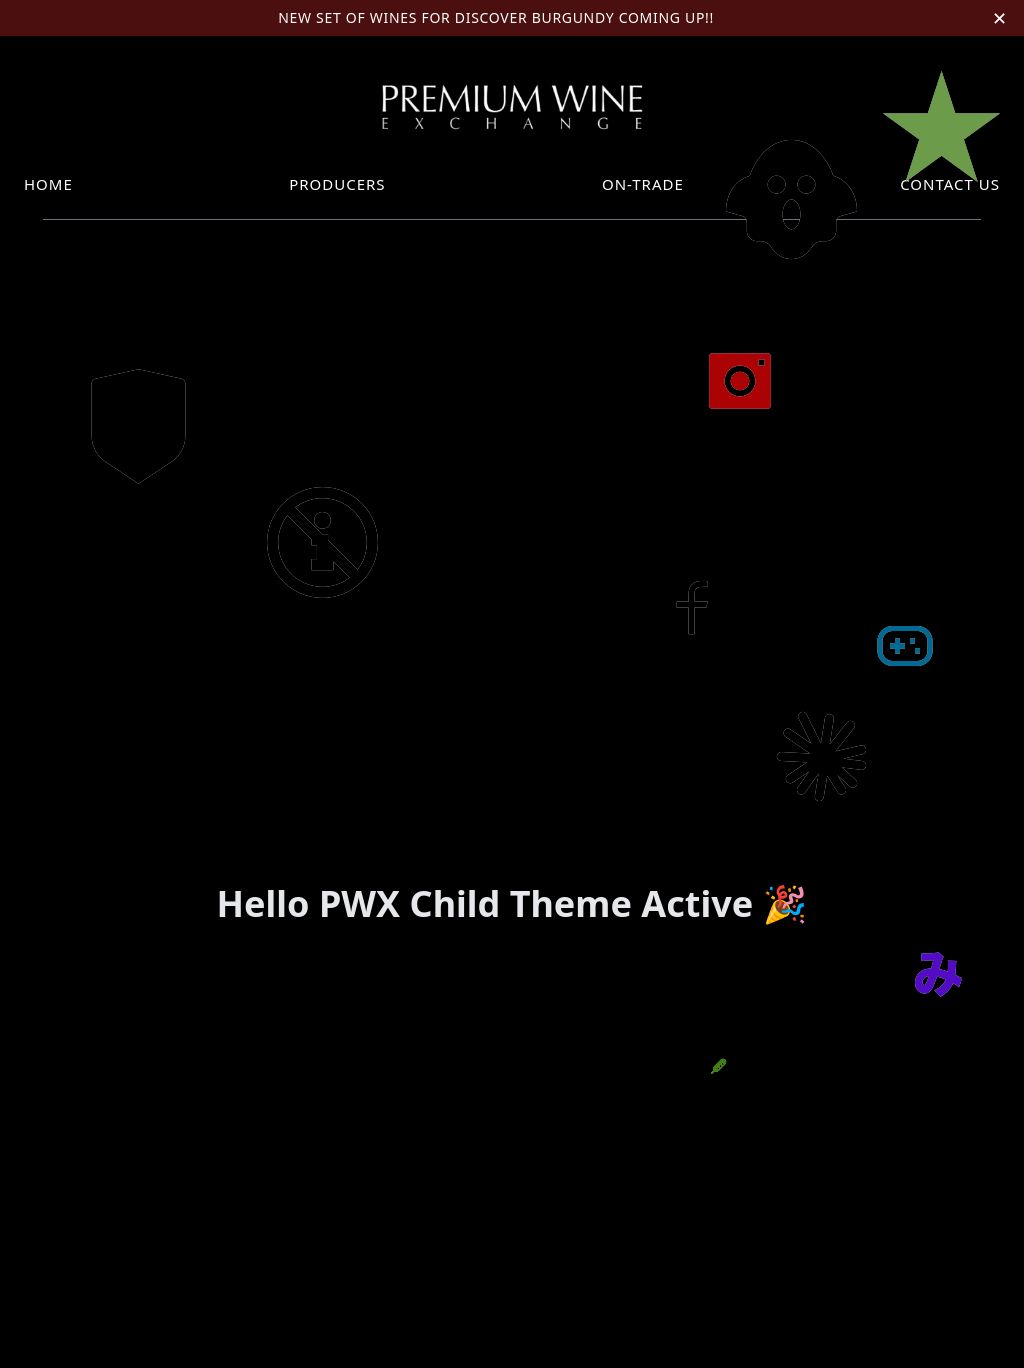 The width and height of the screenshot is (1024, 1368). What do you see at coordinates (905, 646) in the screenshot?
I see `open gaming or games section` at bounding box center [905, 646].